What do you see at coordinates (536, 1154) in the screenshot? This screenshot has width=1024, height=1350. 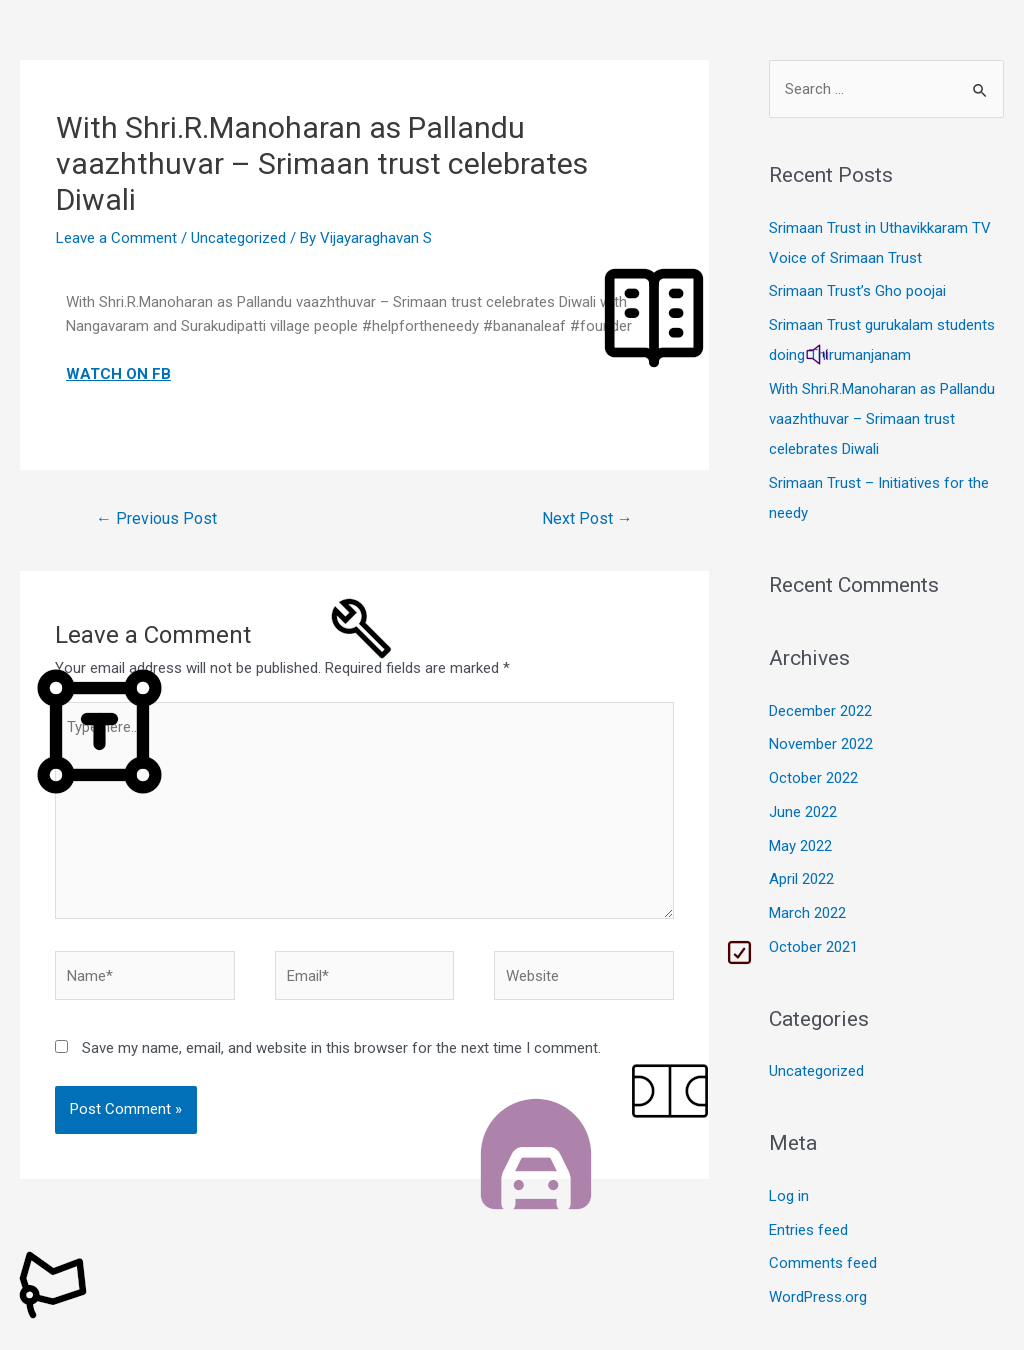 I see `indicates tunnel or underground passage ahead` at bounding box center [536, 1154].